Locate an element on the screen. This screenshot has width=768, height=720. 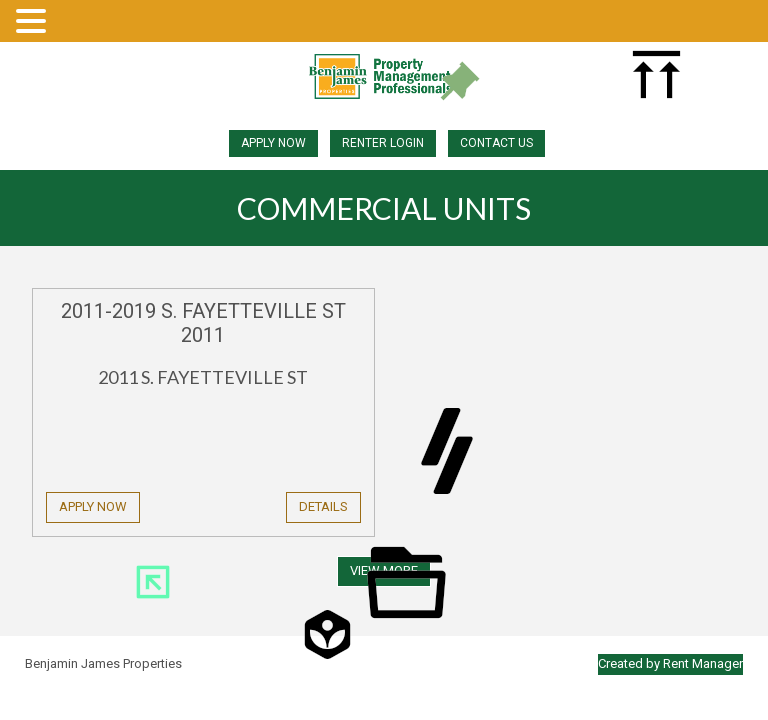
open Winamp media player is located at coordinates (447, 451).